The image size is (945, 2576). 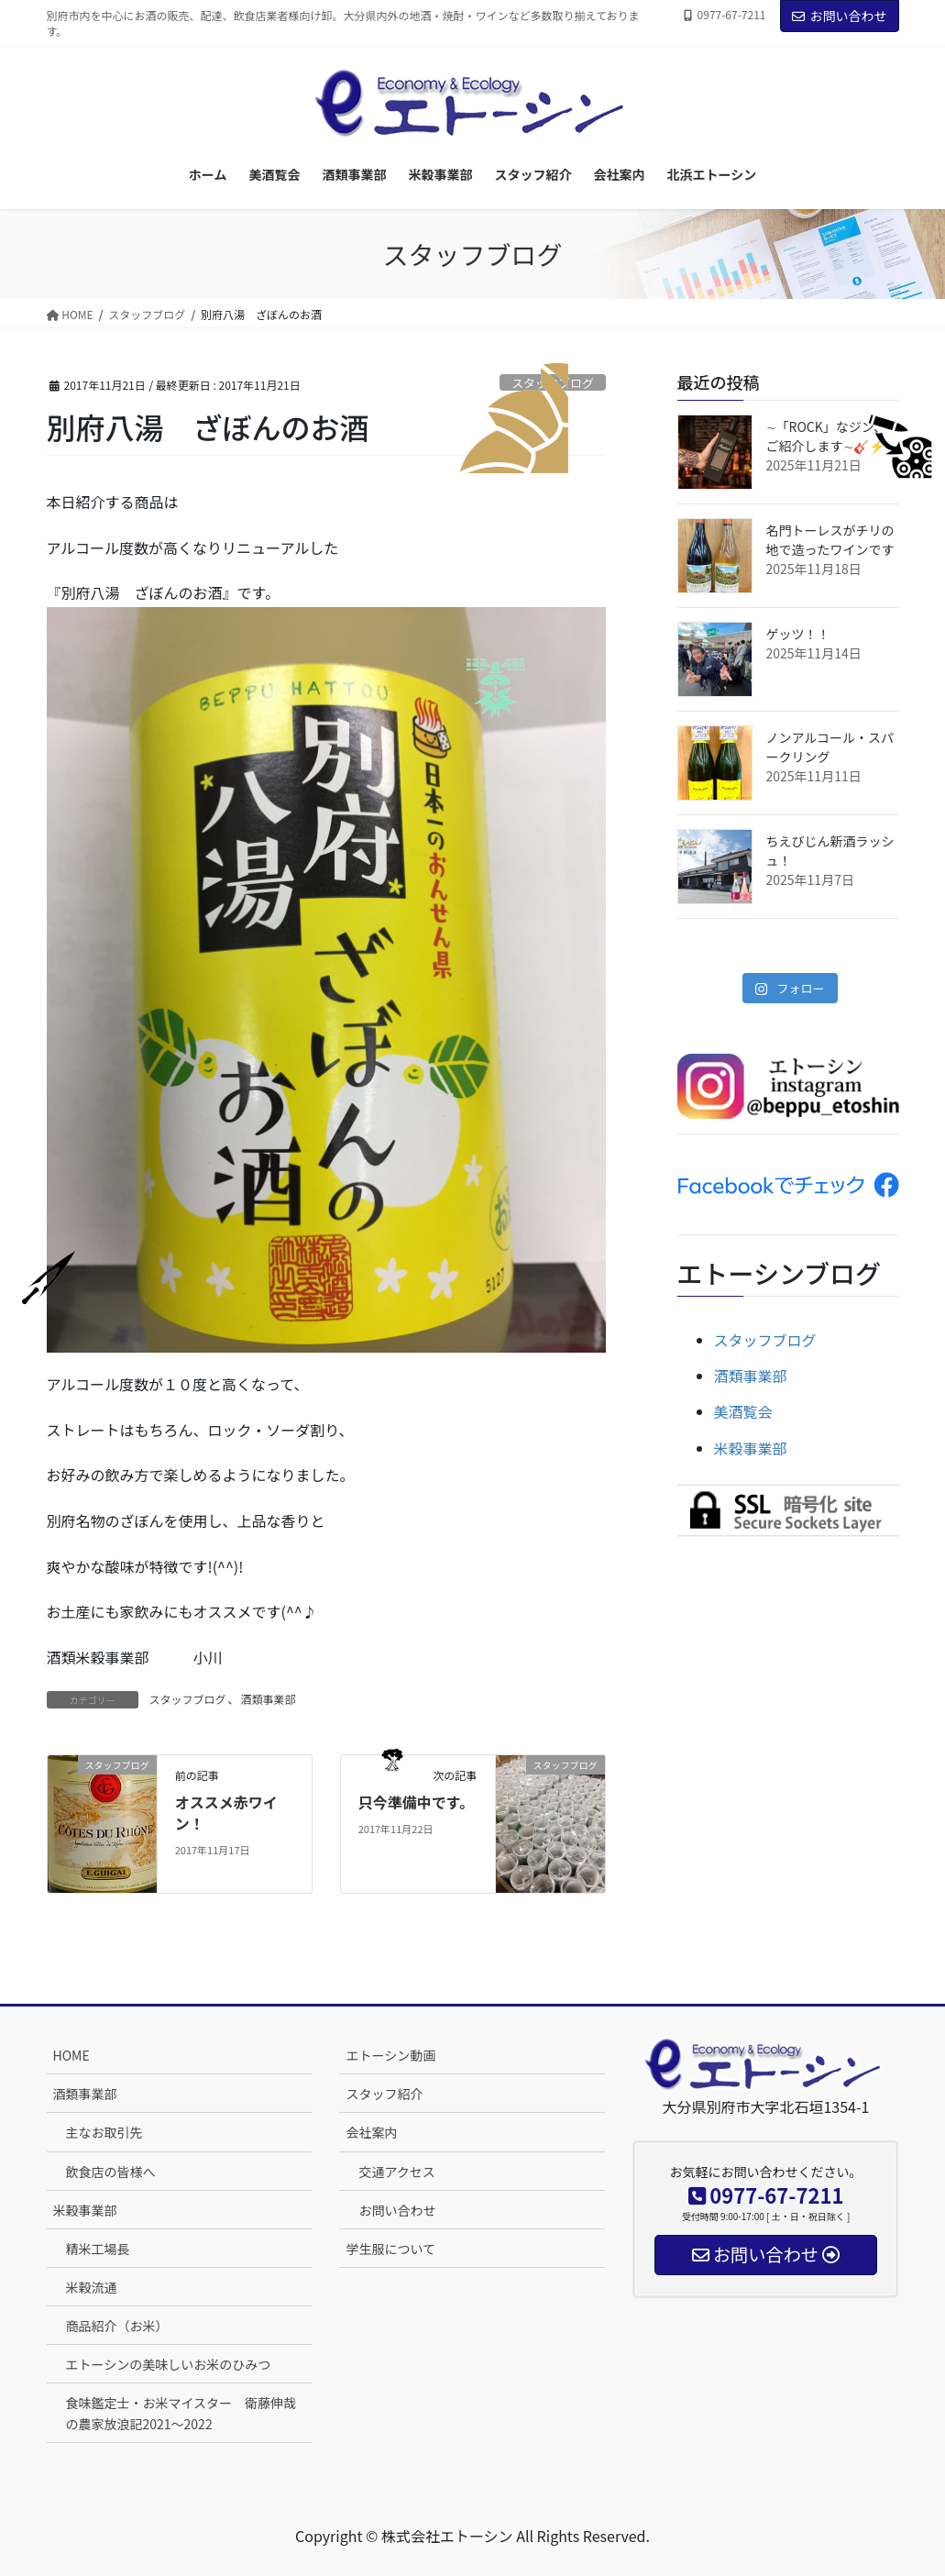 I want to click on select armor or scale pattern for character customization, so click(x=512, y=417).